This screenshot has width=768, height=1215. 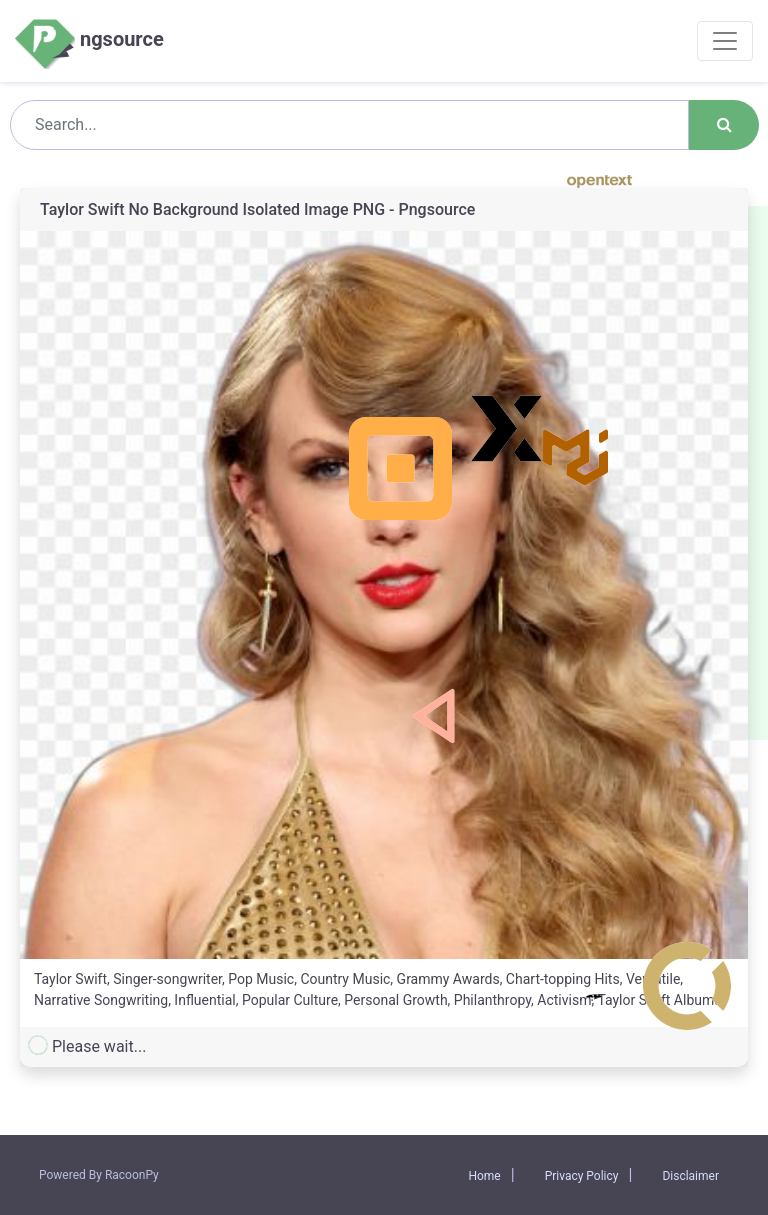 I want to click on play media in reverse, so click(x=440, y=716).